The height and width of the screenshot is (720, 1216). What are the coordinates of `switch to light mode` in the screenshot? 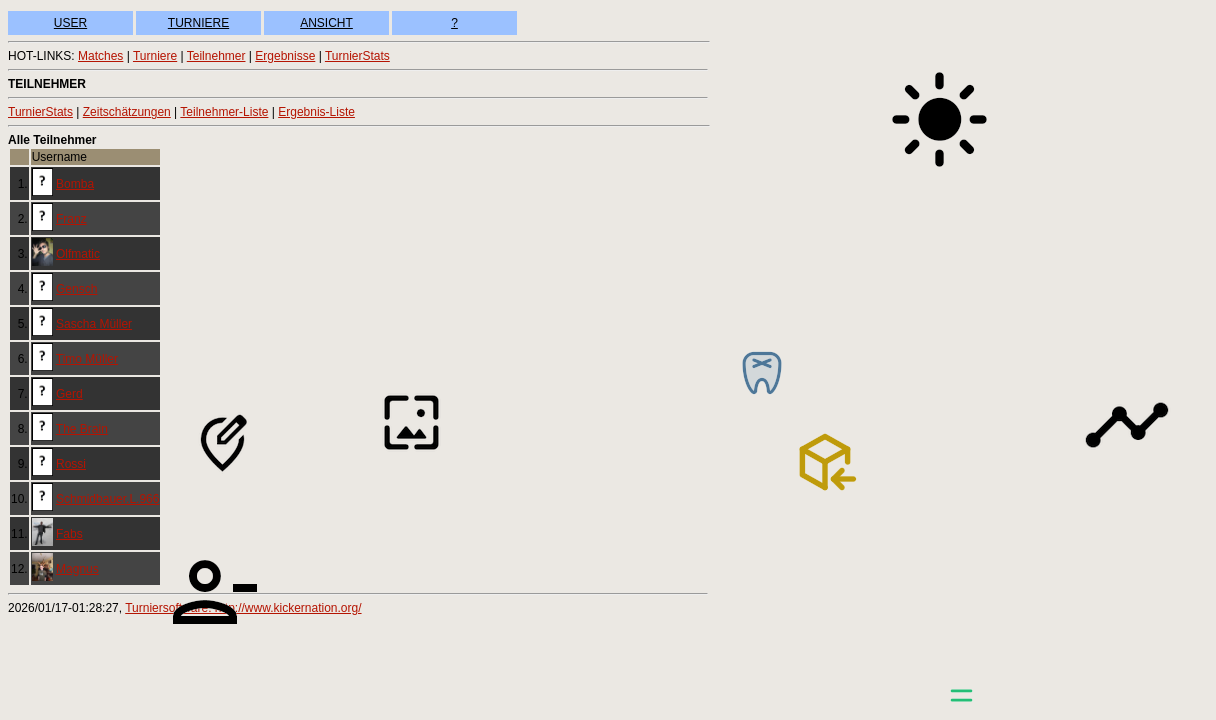 It's located at (939, 119).